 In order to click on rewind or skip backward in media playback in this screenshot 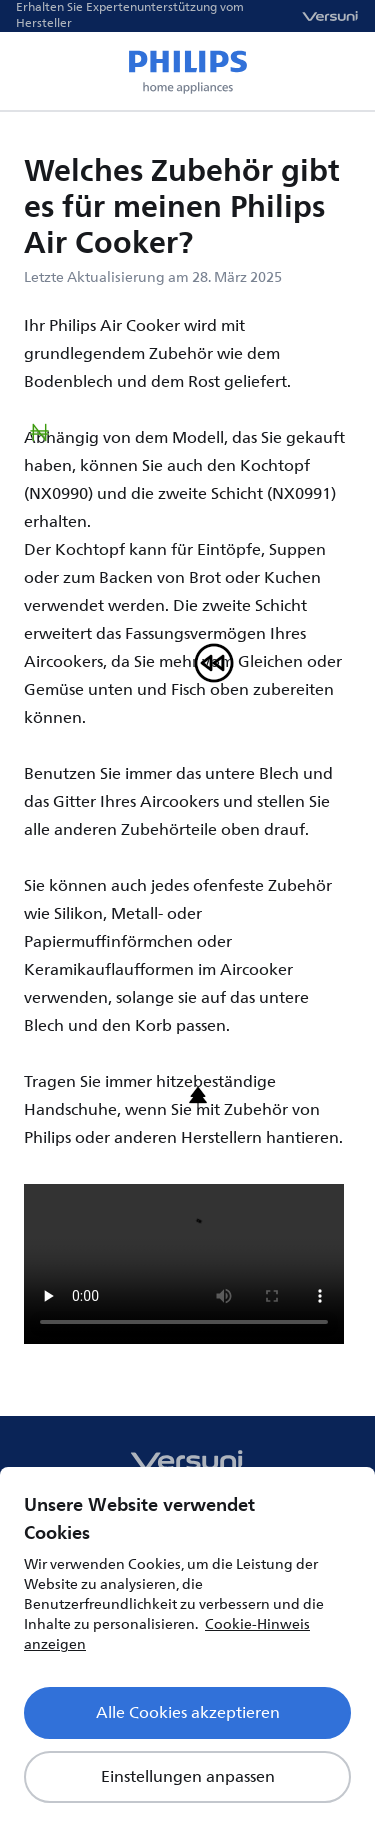, I will do `click(214, 663)`.